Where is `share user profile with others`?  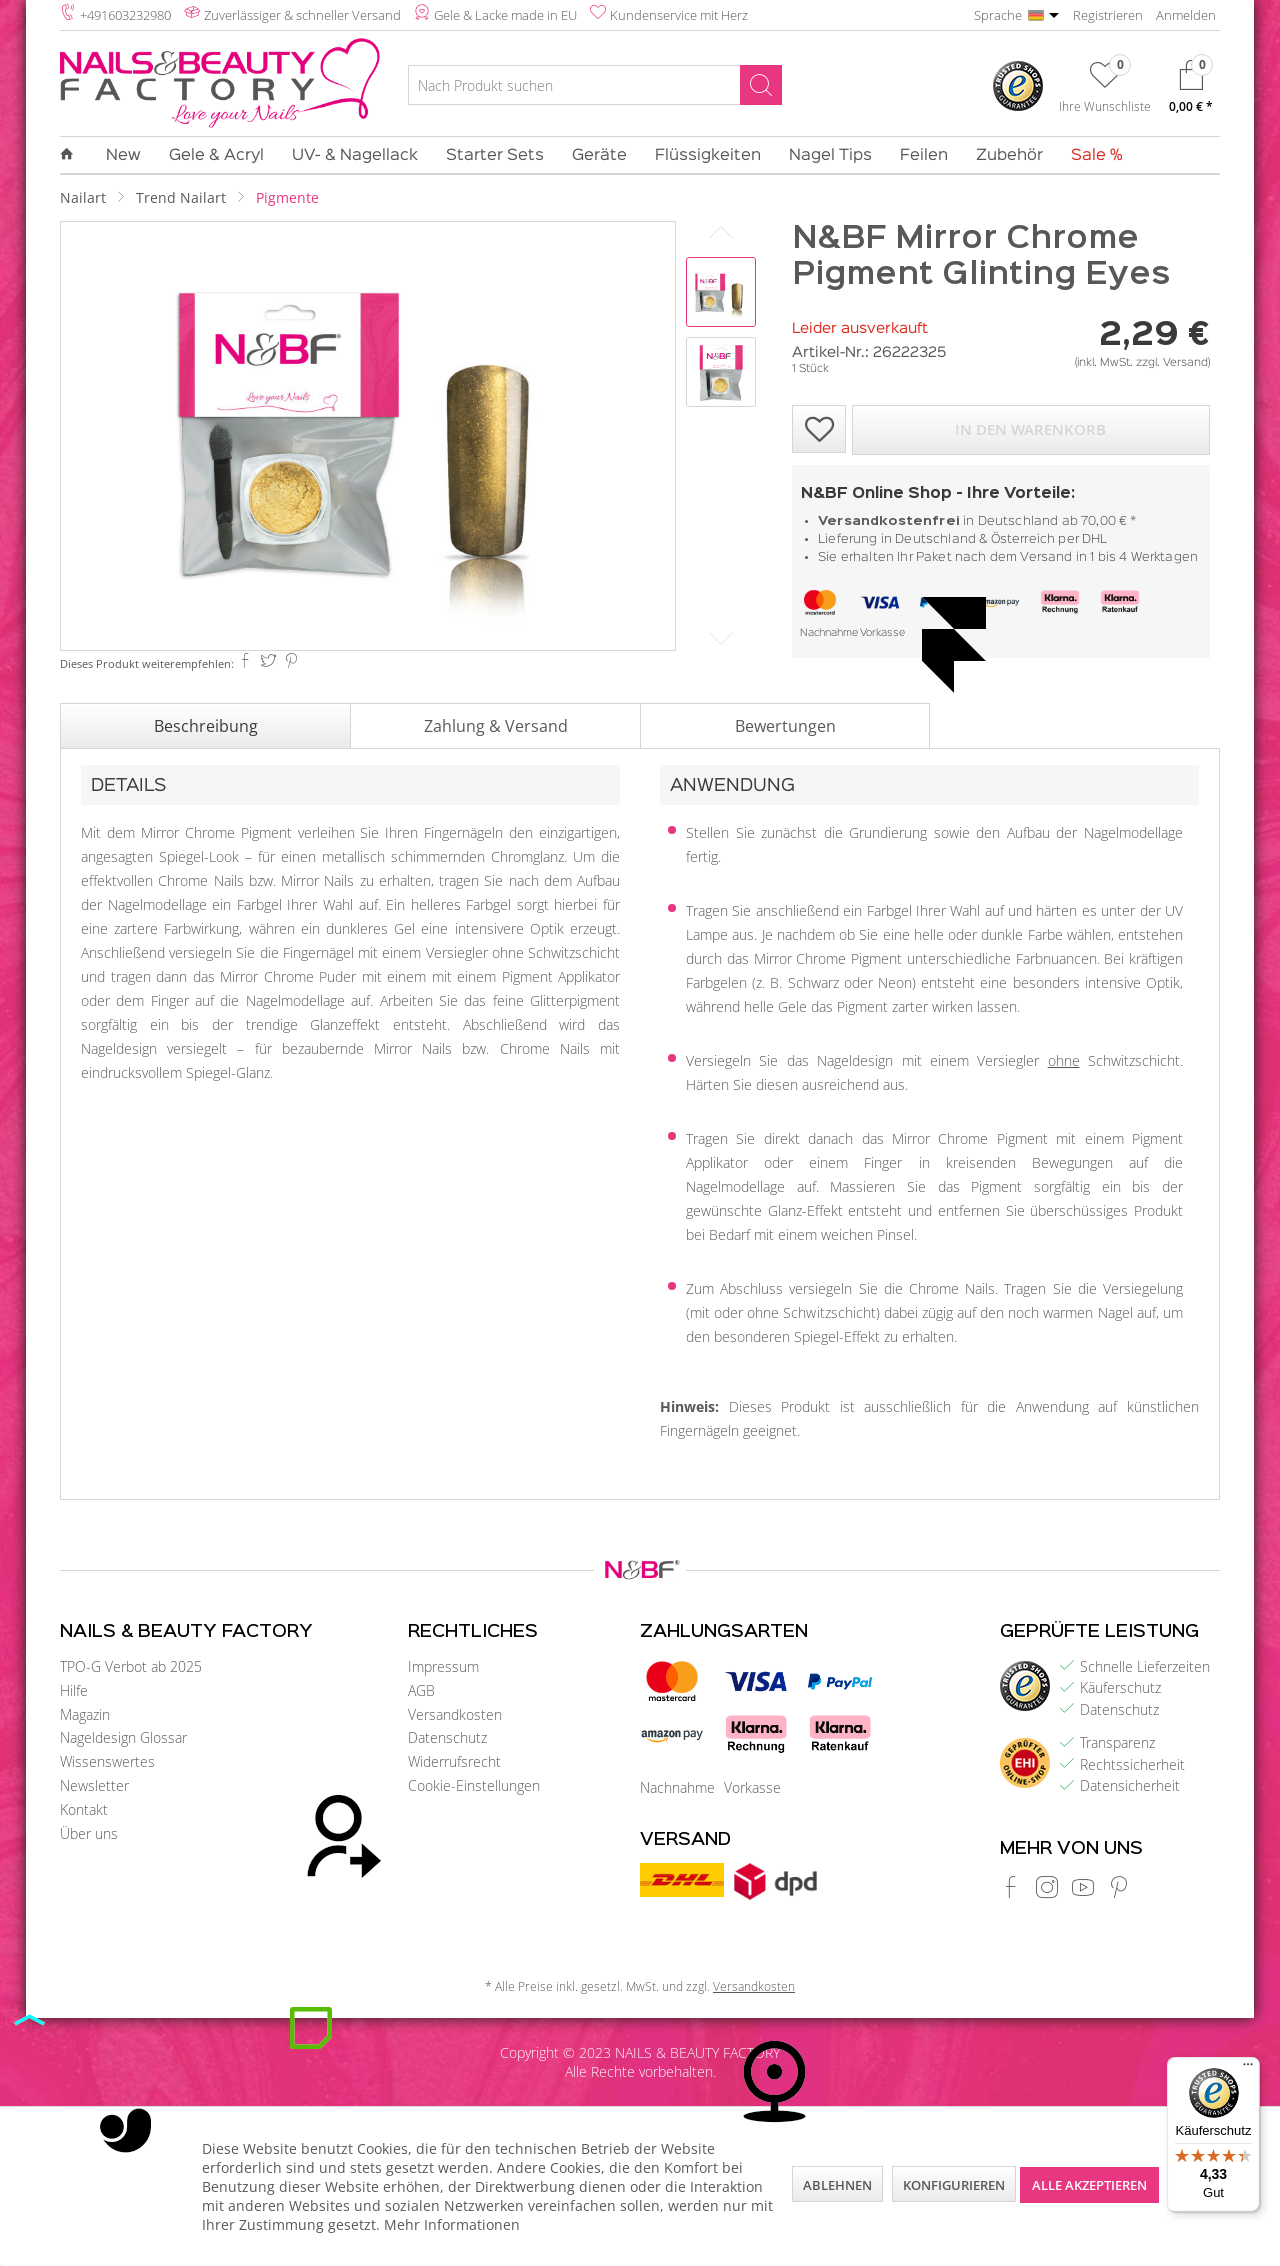 share user profile with others is located at coordinates (338, 1837).